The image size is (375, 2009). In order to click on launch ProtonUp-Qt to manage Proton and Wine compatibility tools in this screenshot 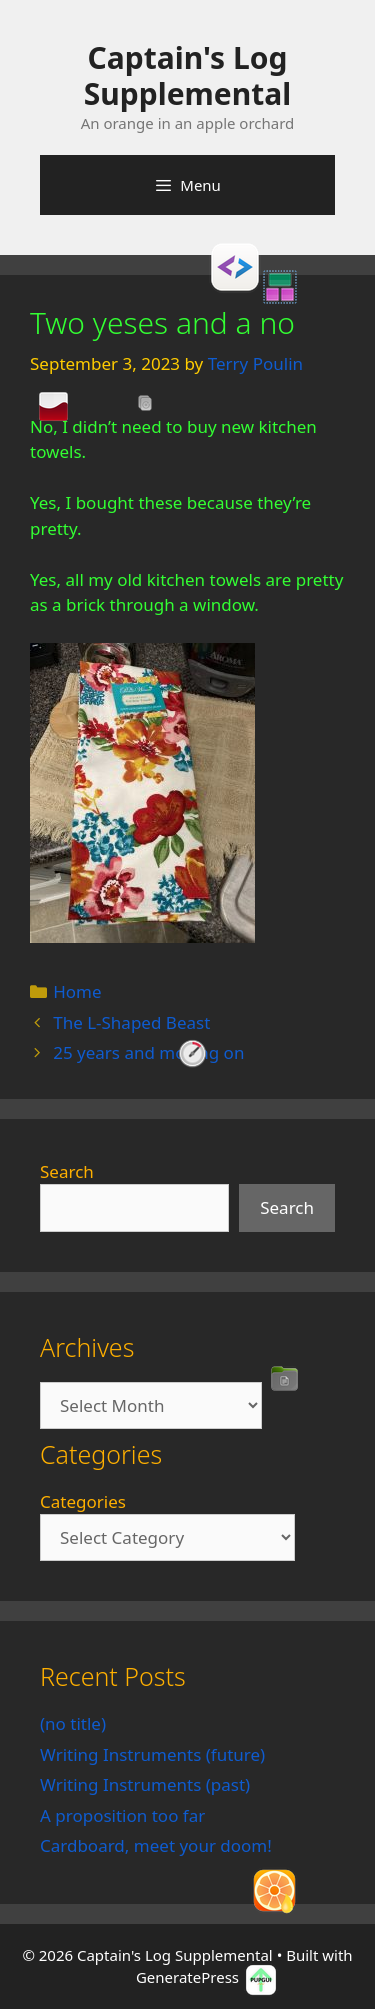, I will do `click(261, 1980)`.